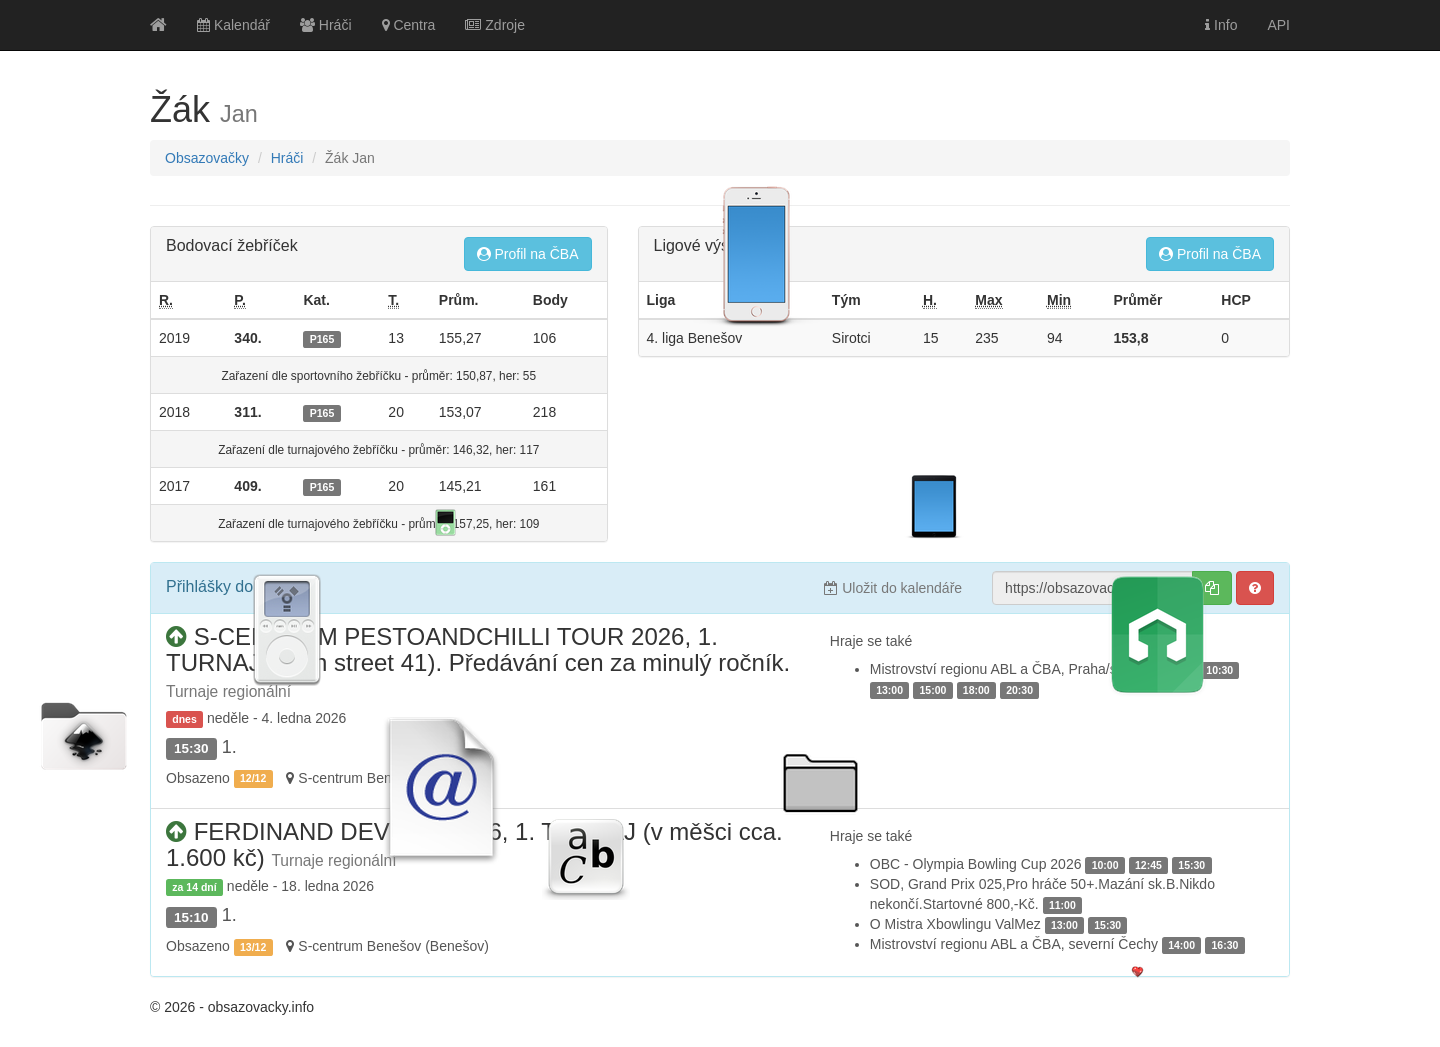 This screenshot has width=1440, height=1047. What do you see at coordinates (83, 738) in the screenshot?
I see `open inkscape project files folder` at bounding box center [83, 738].